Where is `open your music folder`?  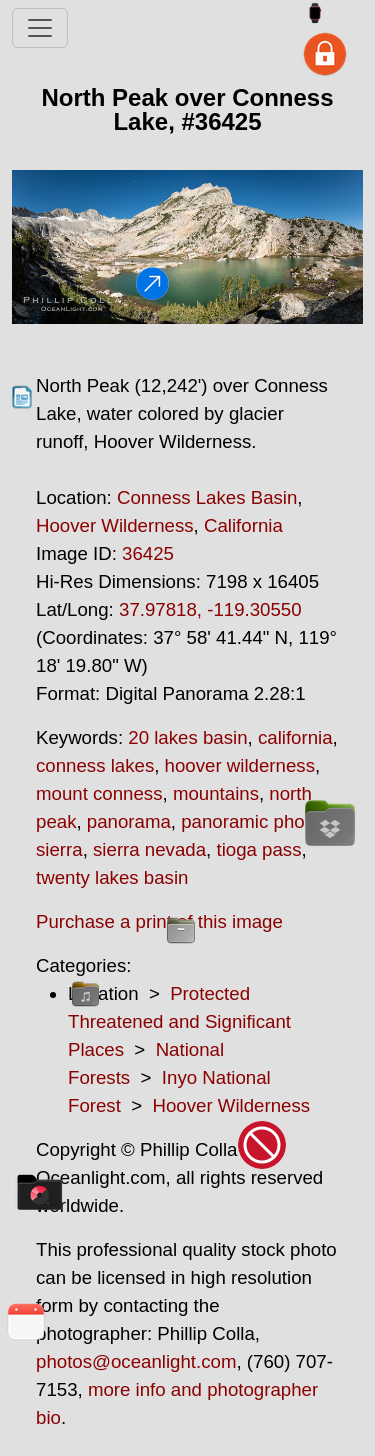 open your music folder is located at coordinates (85, 993).